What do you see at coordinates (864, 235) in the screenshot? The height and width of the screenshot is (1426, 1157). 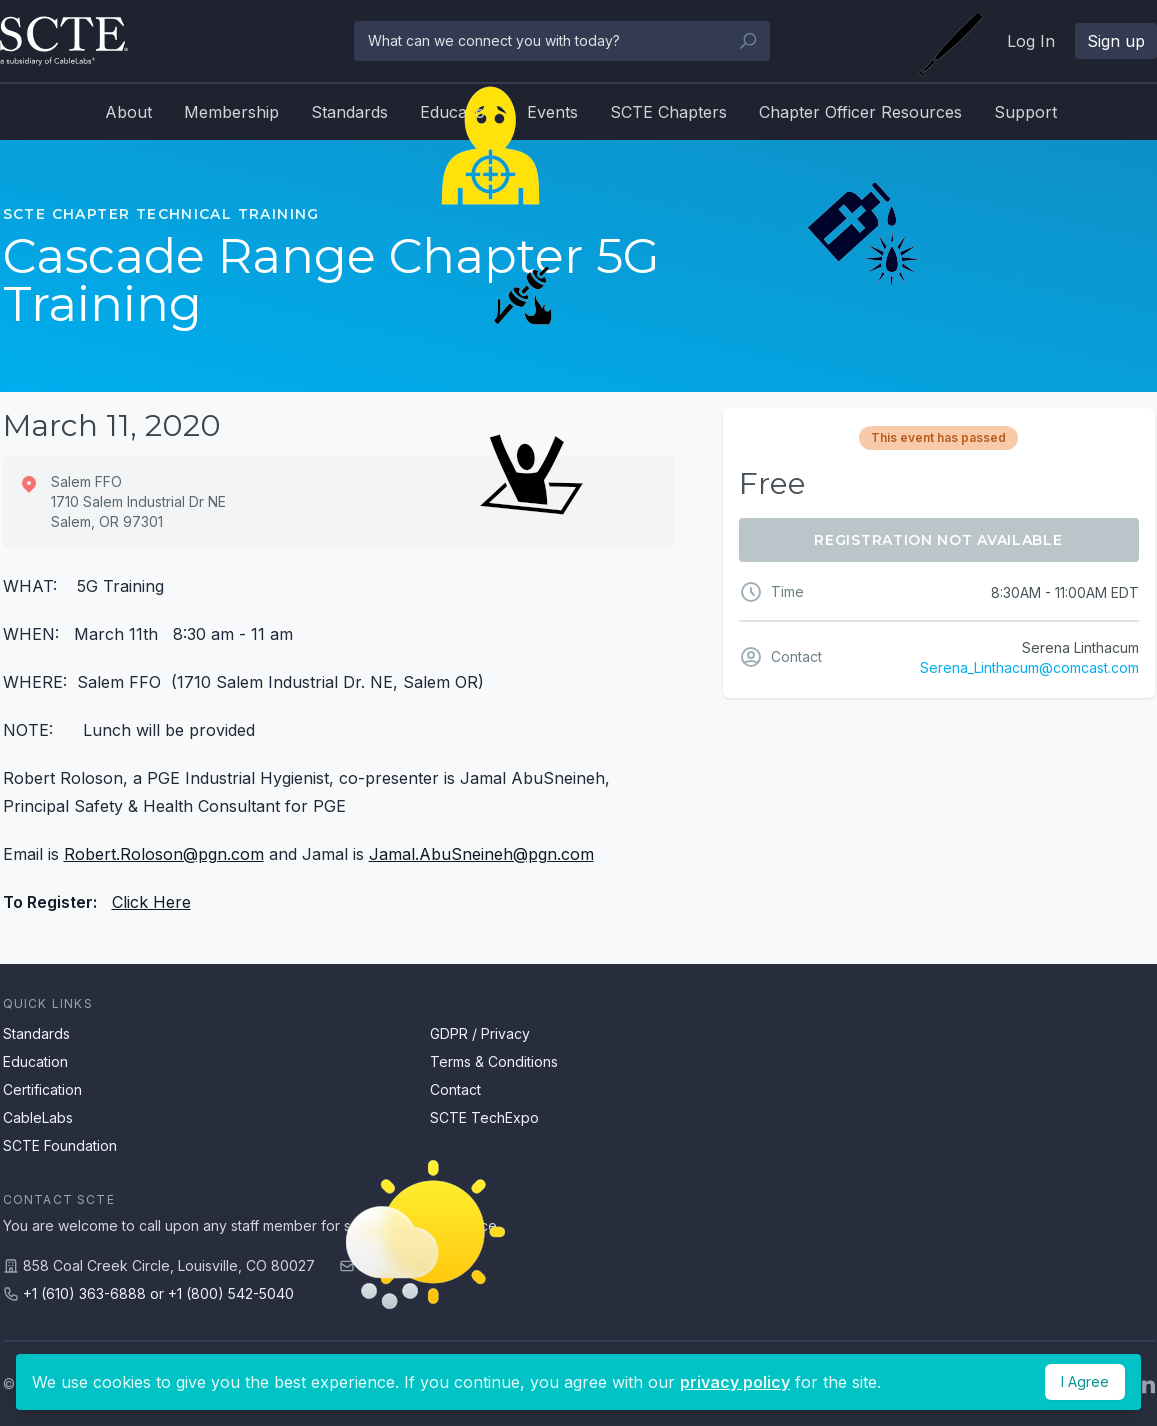 I see `use holy water item in game` at bounding box center [864, 235].